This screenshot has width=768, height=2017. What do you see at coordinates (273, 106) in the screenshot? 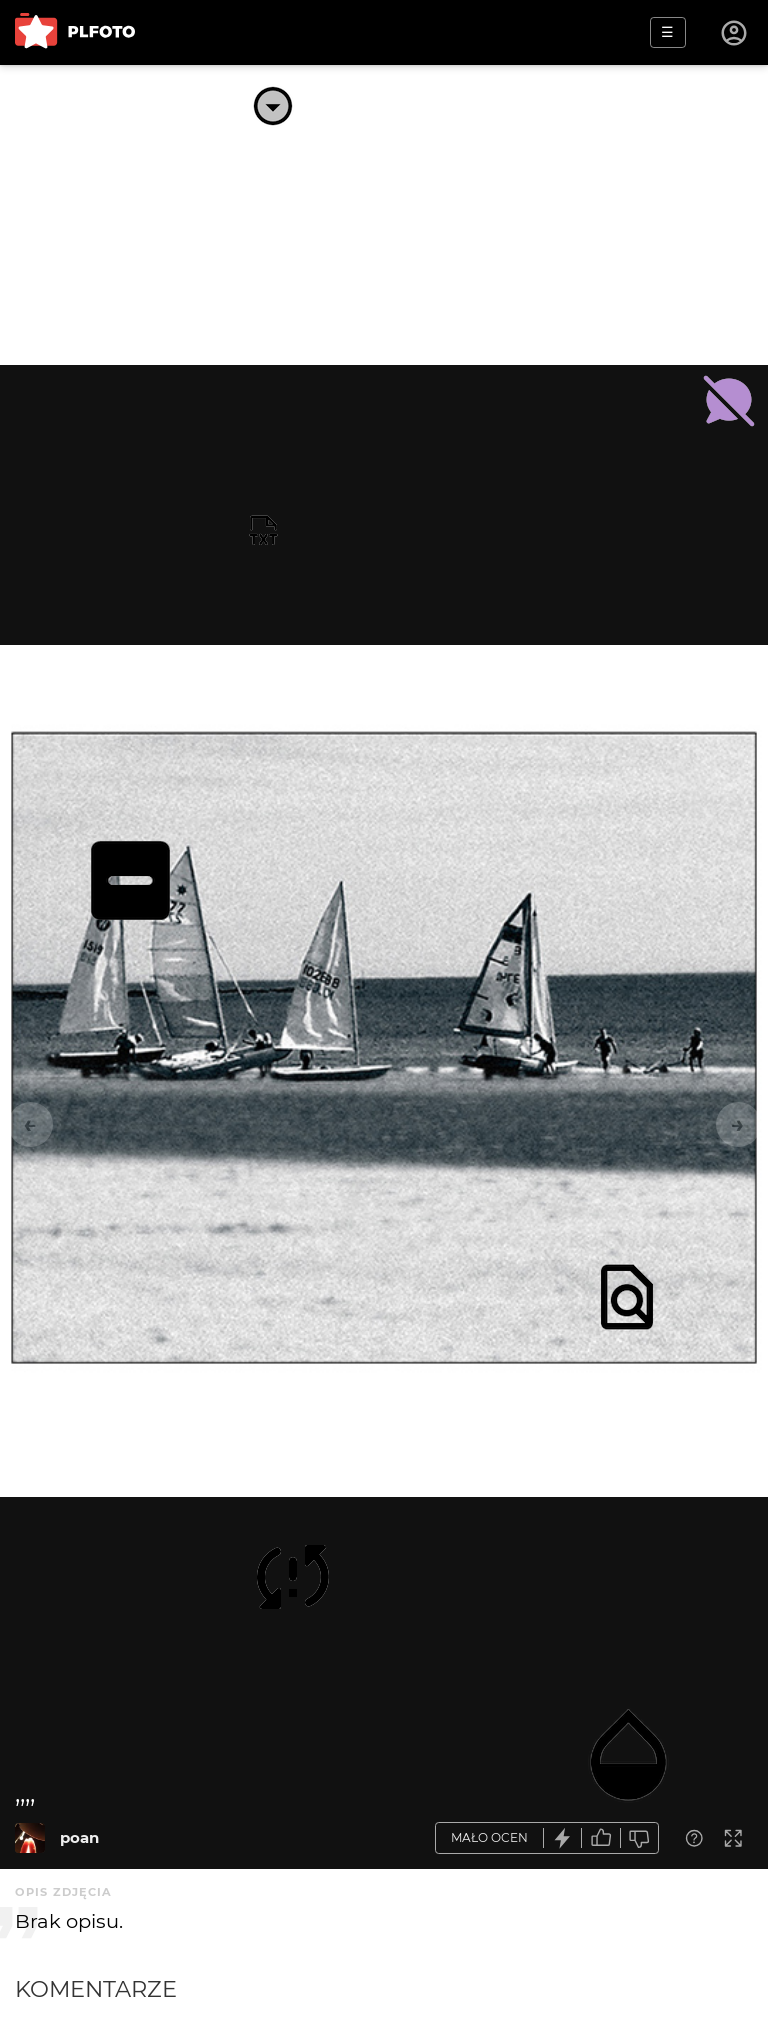
I see `expand dropdown menu or options` at bounding box center [273, 106].